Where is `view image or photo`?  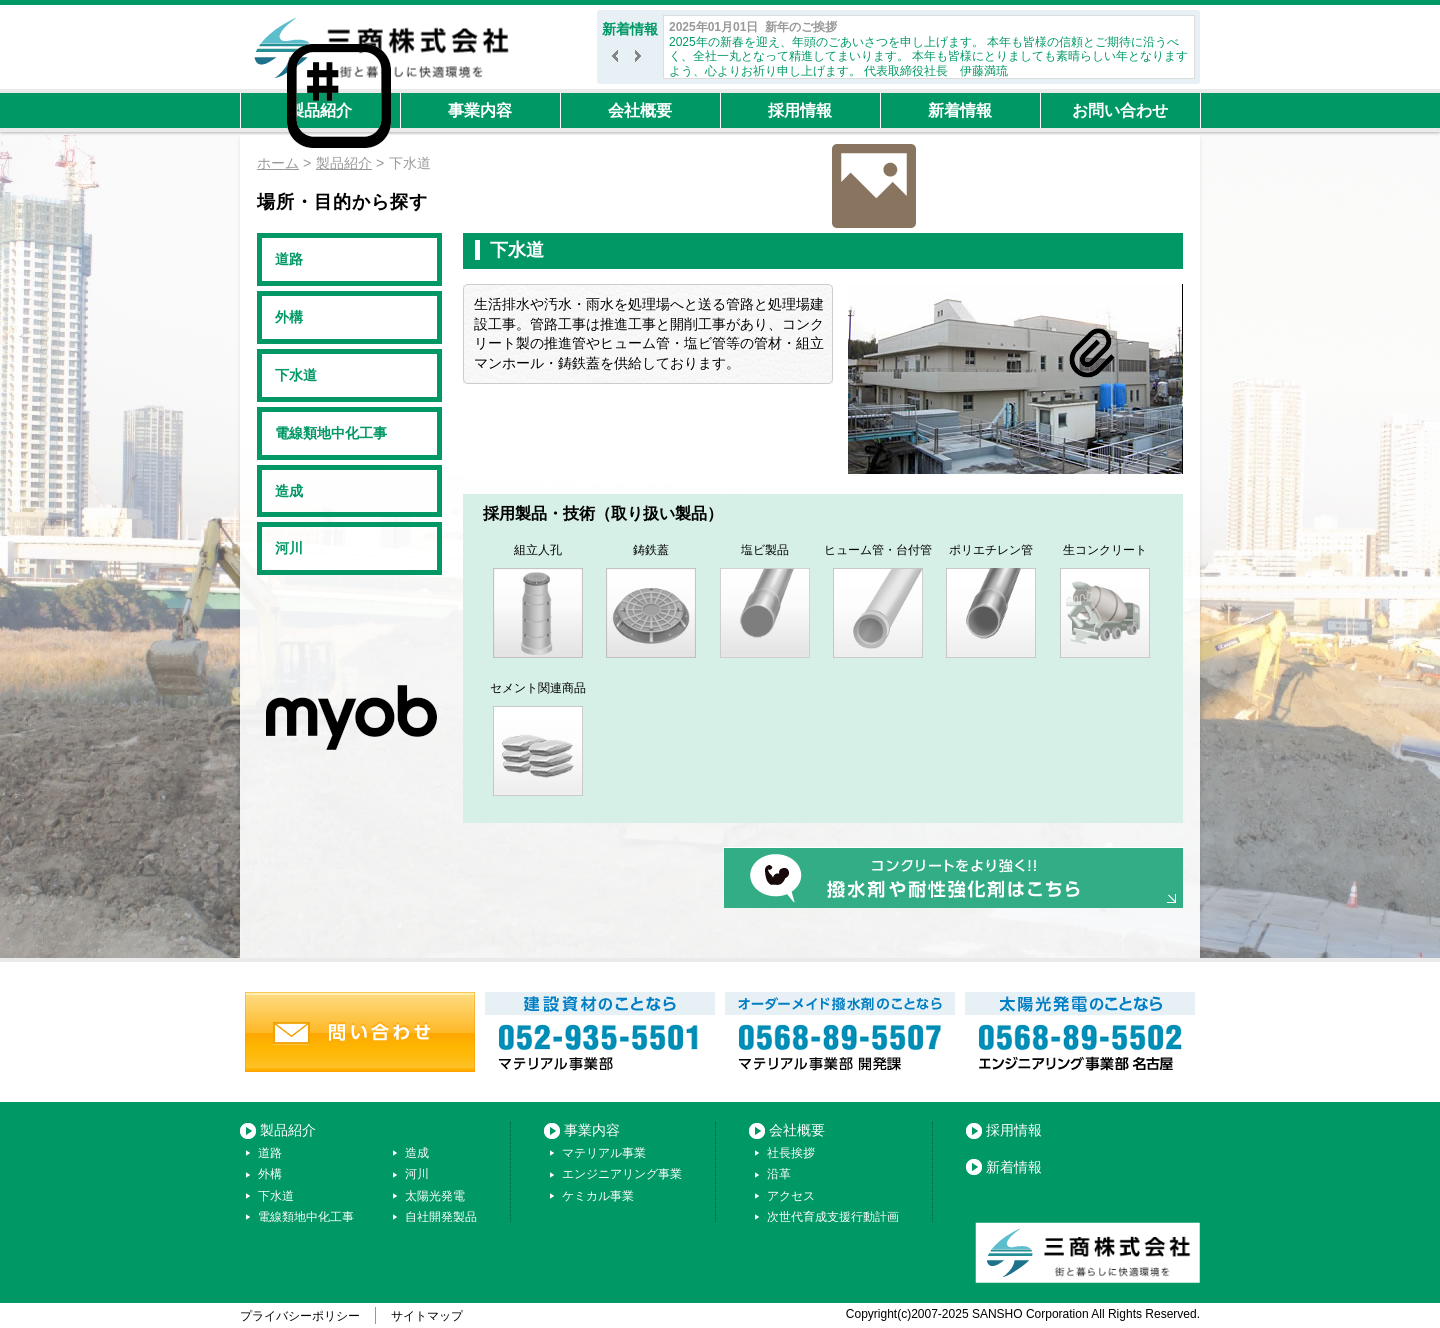
view image or photo is located at coordinates (874, 186).